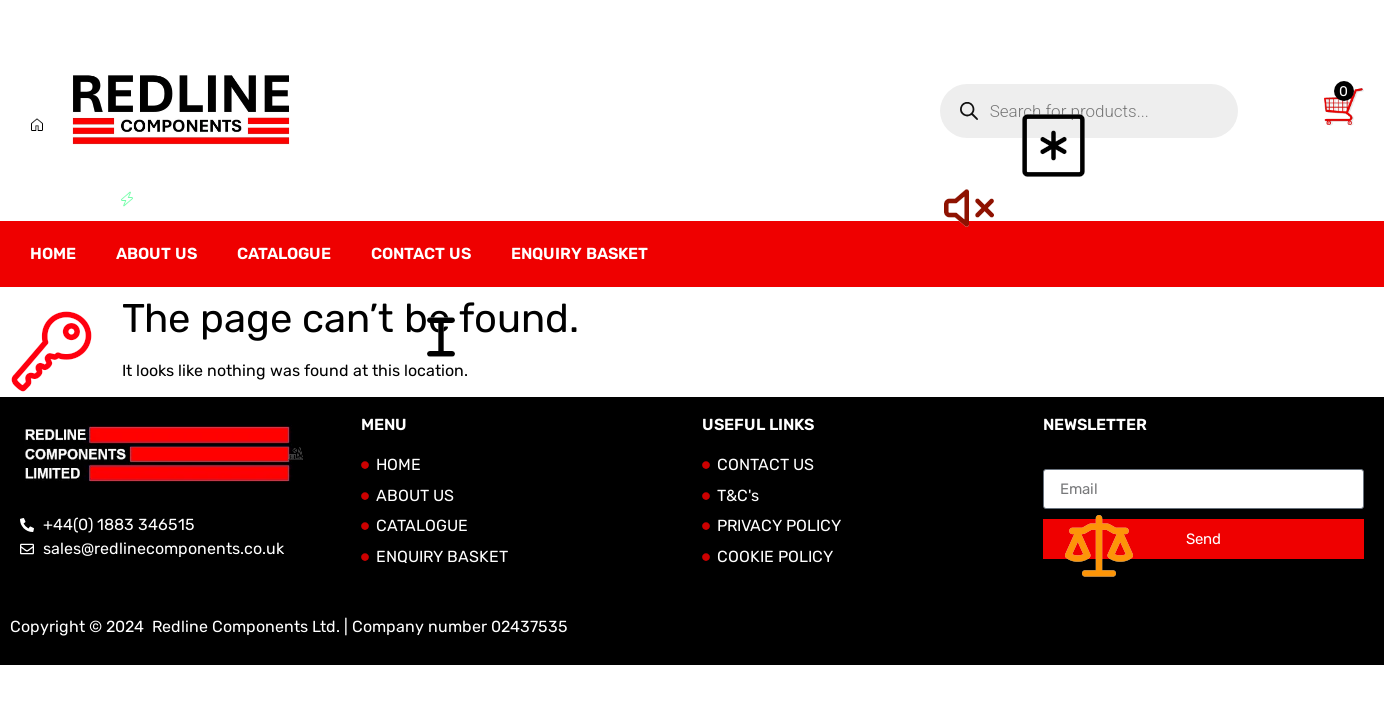 This screenshot has height=720, width=1384. I want to click on indicates a quick action or shortcut, so click(127, 199).